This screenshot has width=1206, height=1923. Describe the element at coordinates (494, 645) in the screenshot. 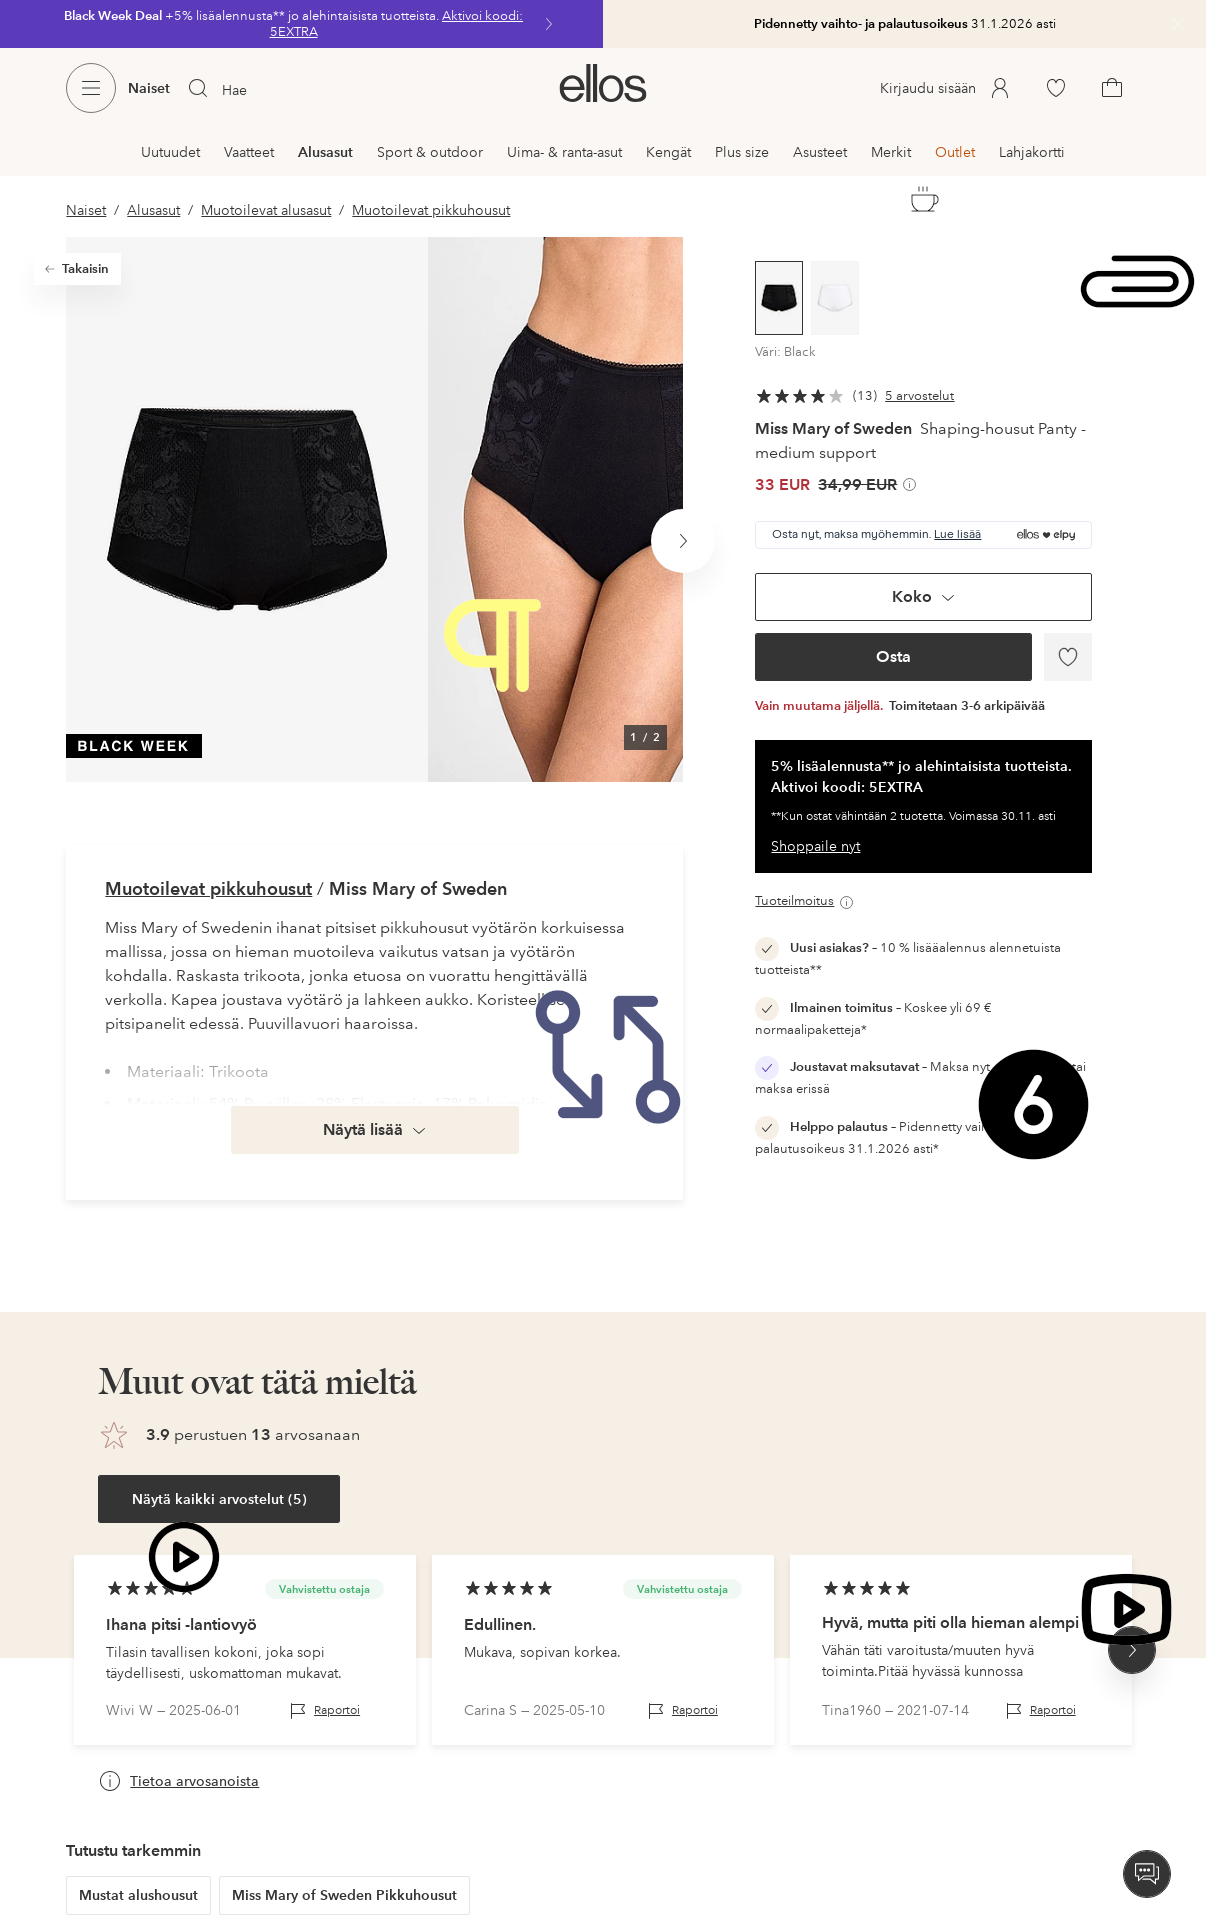

I see `insert paragraph break in text editor` at that location.